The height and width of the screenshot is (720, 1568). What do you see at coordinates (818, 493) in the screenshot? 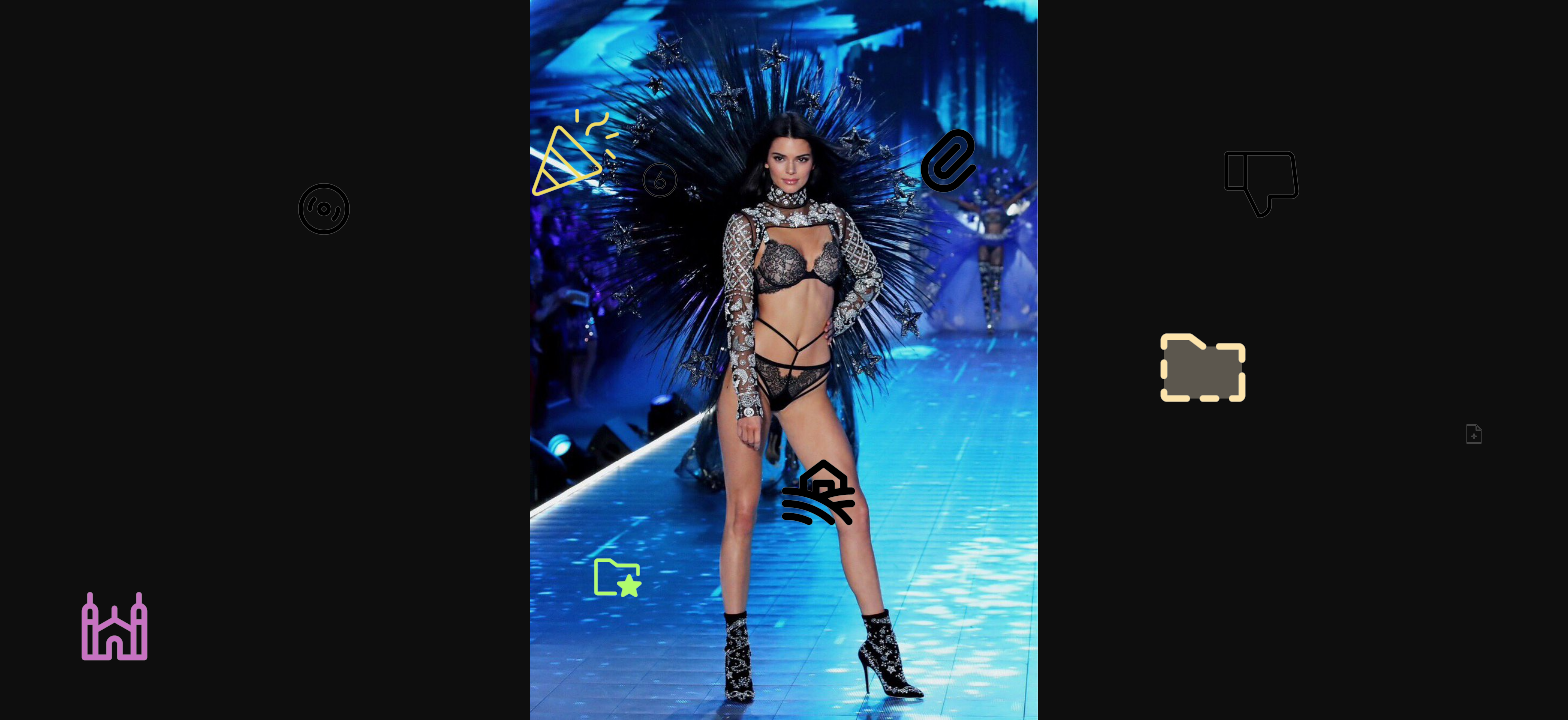
I see `access farm or agricultural settings` at bounding box center [818, 493].